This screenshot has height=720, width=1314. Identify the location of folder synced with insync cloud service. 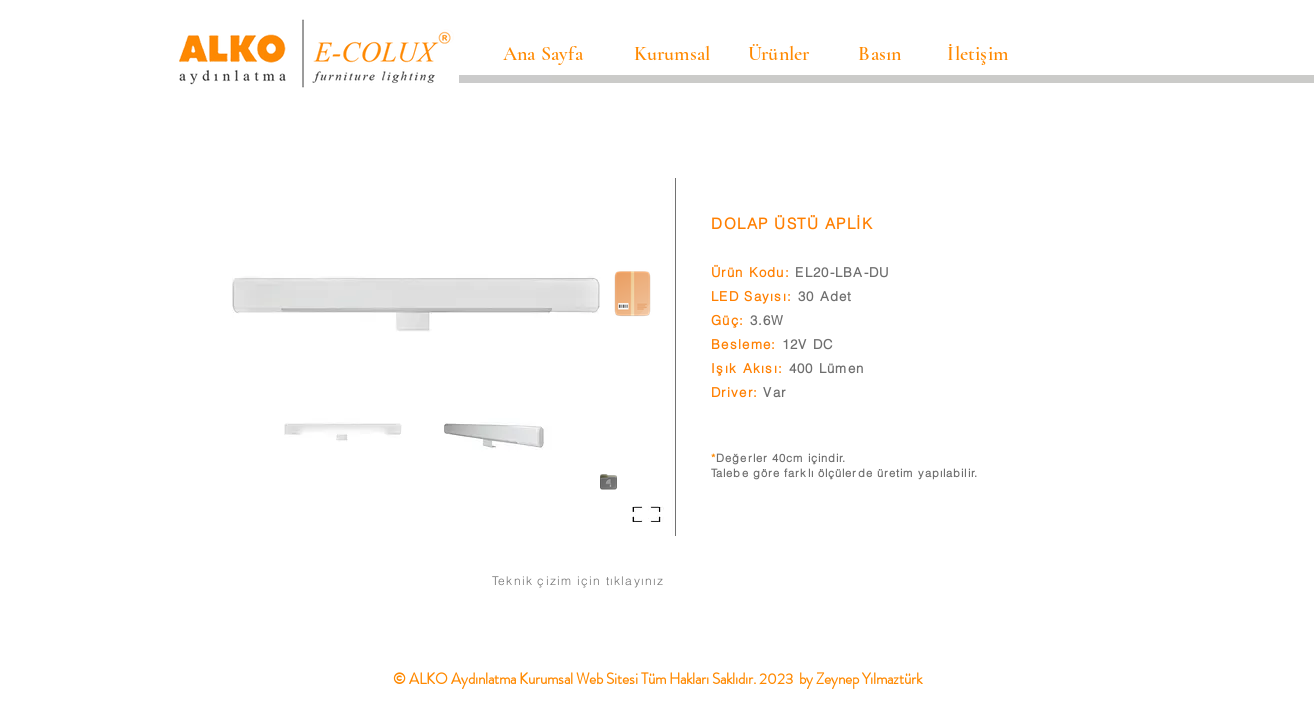
(608, 481).